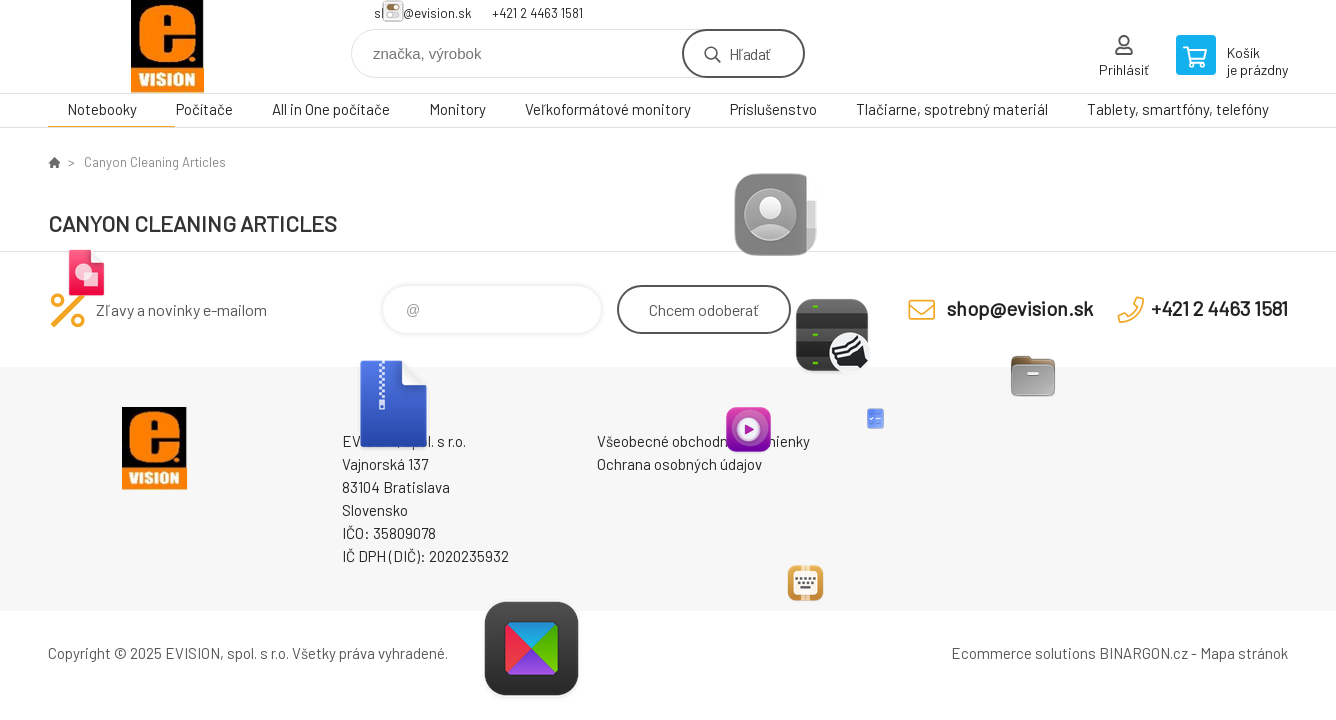  Describe the element at coordinates (393, 405) in the screenshot. I see `an ACE compressed archive file` at that location.